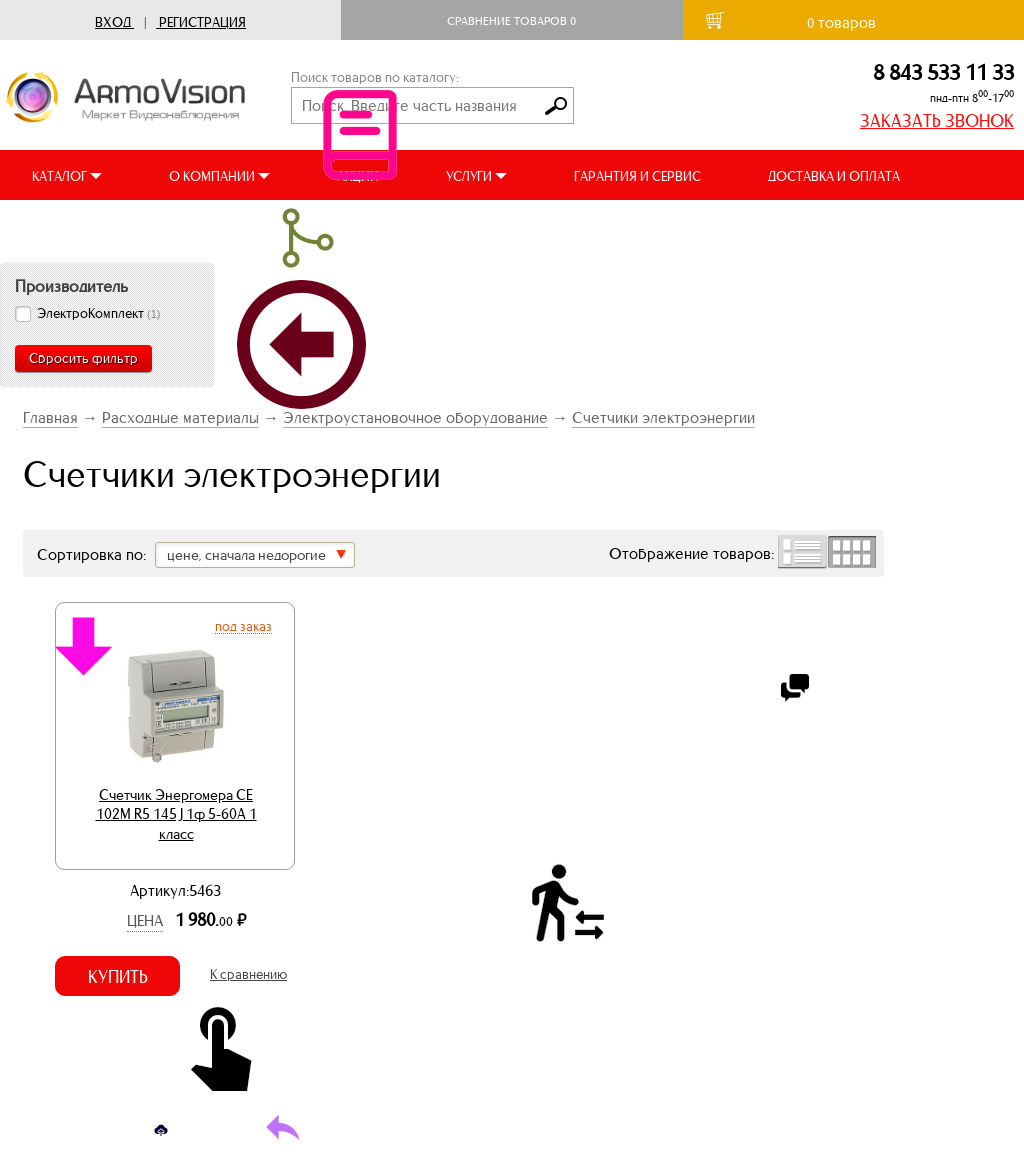 This screenshot has height=1153, width=1024. I want to click on download a file or content, so click(83, 646).